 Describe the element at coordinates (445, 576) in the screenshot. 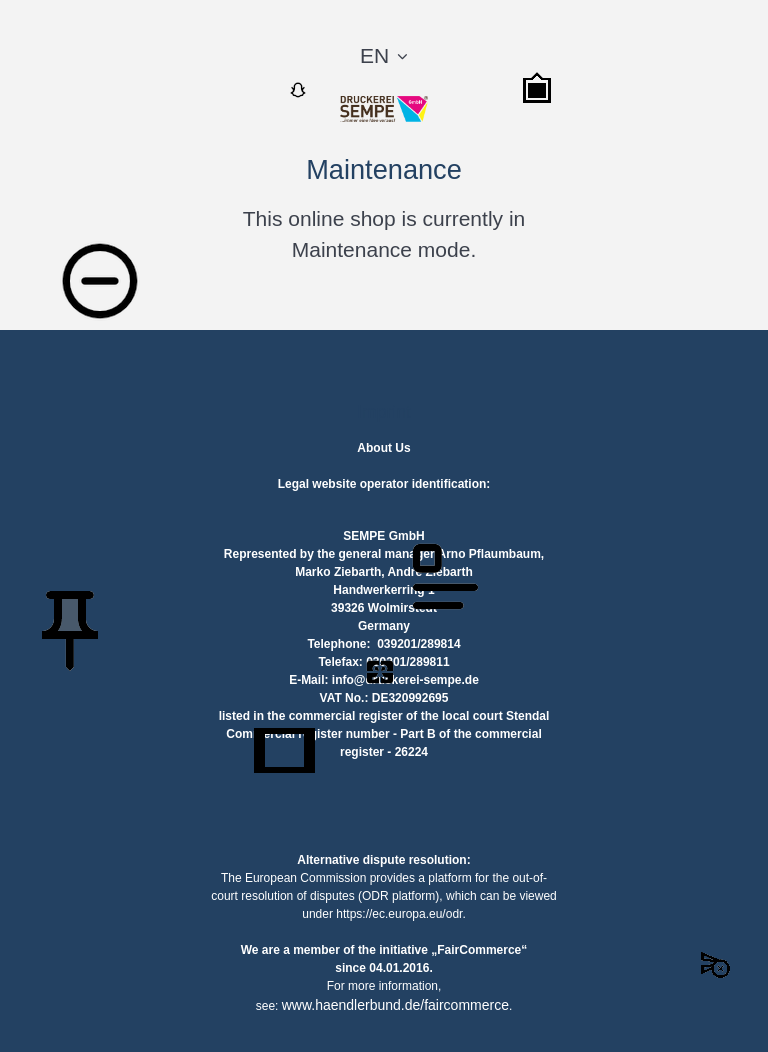

I see `add a caption to an image or media` at that location.